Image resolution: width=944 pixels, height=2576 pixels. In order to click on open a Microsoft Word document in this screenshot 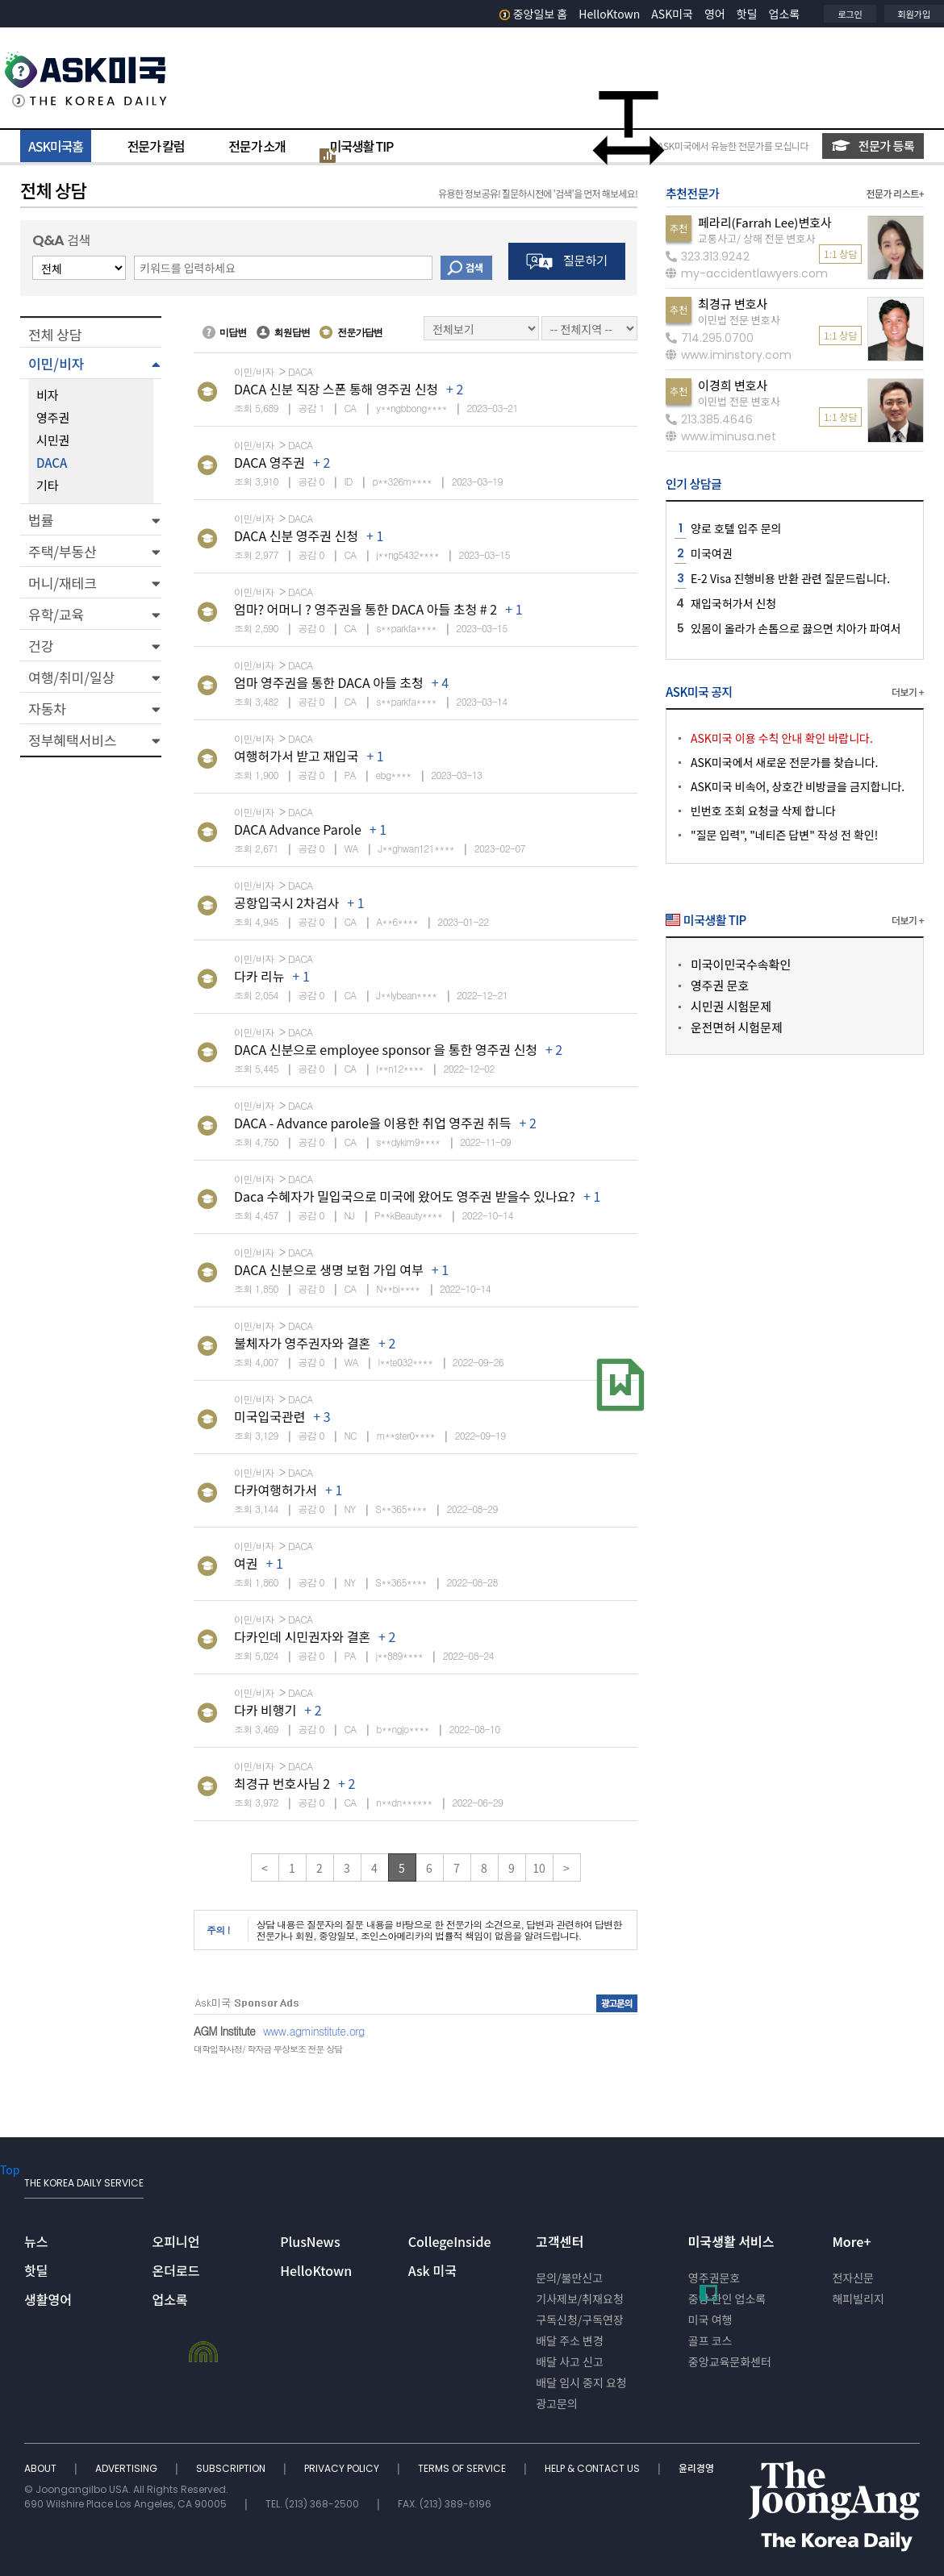, I will do `click(620, 1385)`.